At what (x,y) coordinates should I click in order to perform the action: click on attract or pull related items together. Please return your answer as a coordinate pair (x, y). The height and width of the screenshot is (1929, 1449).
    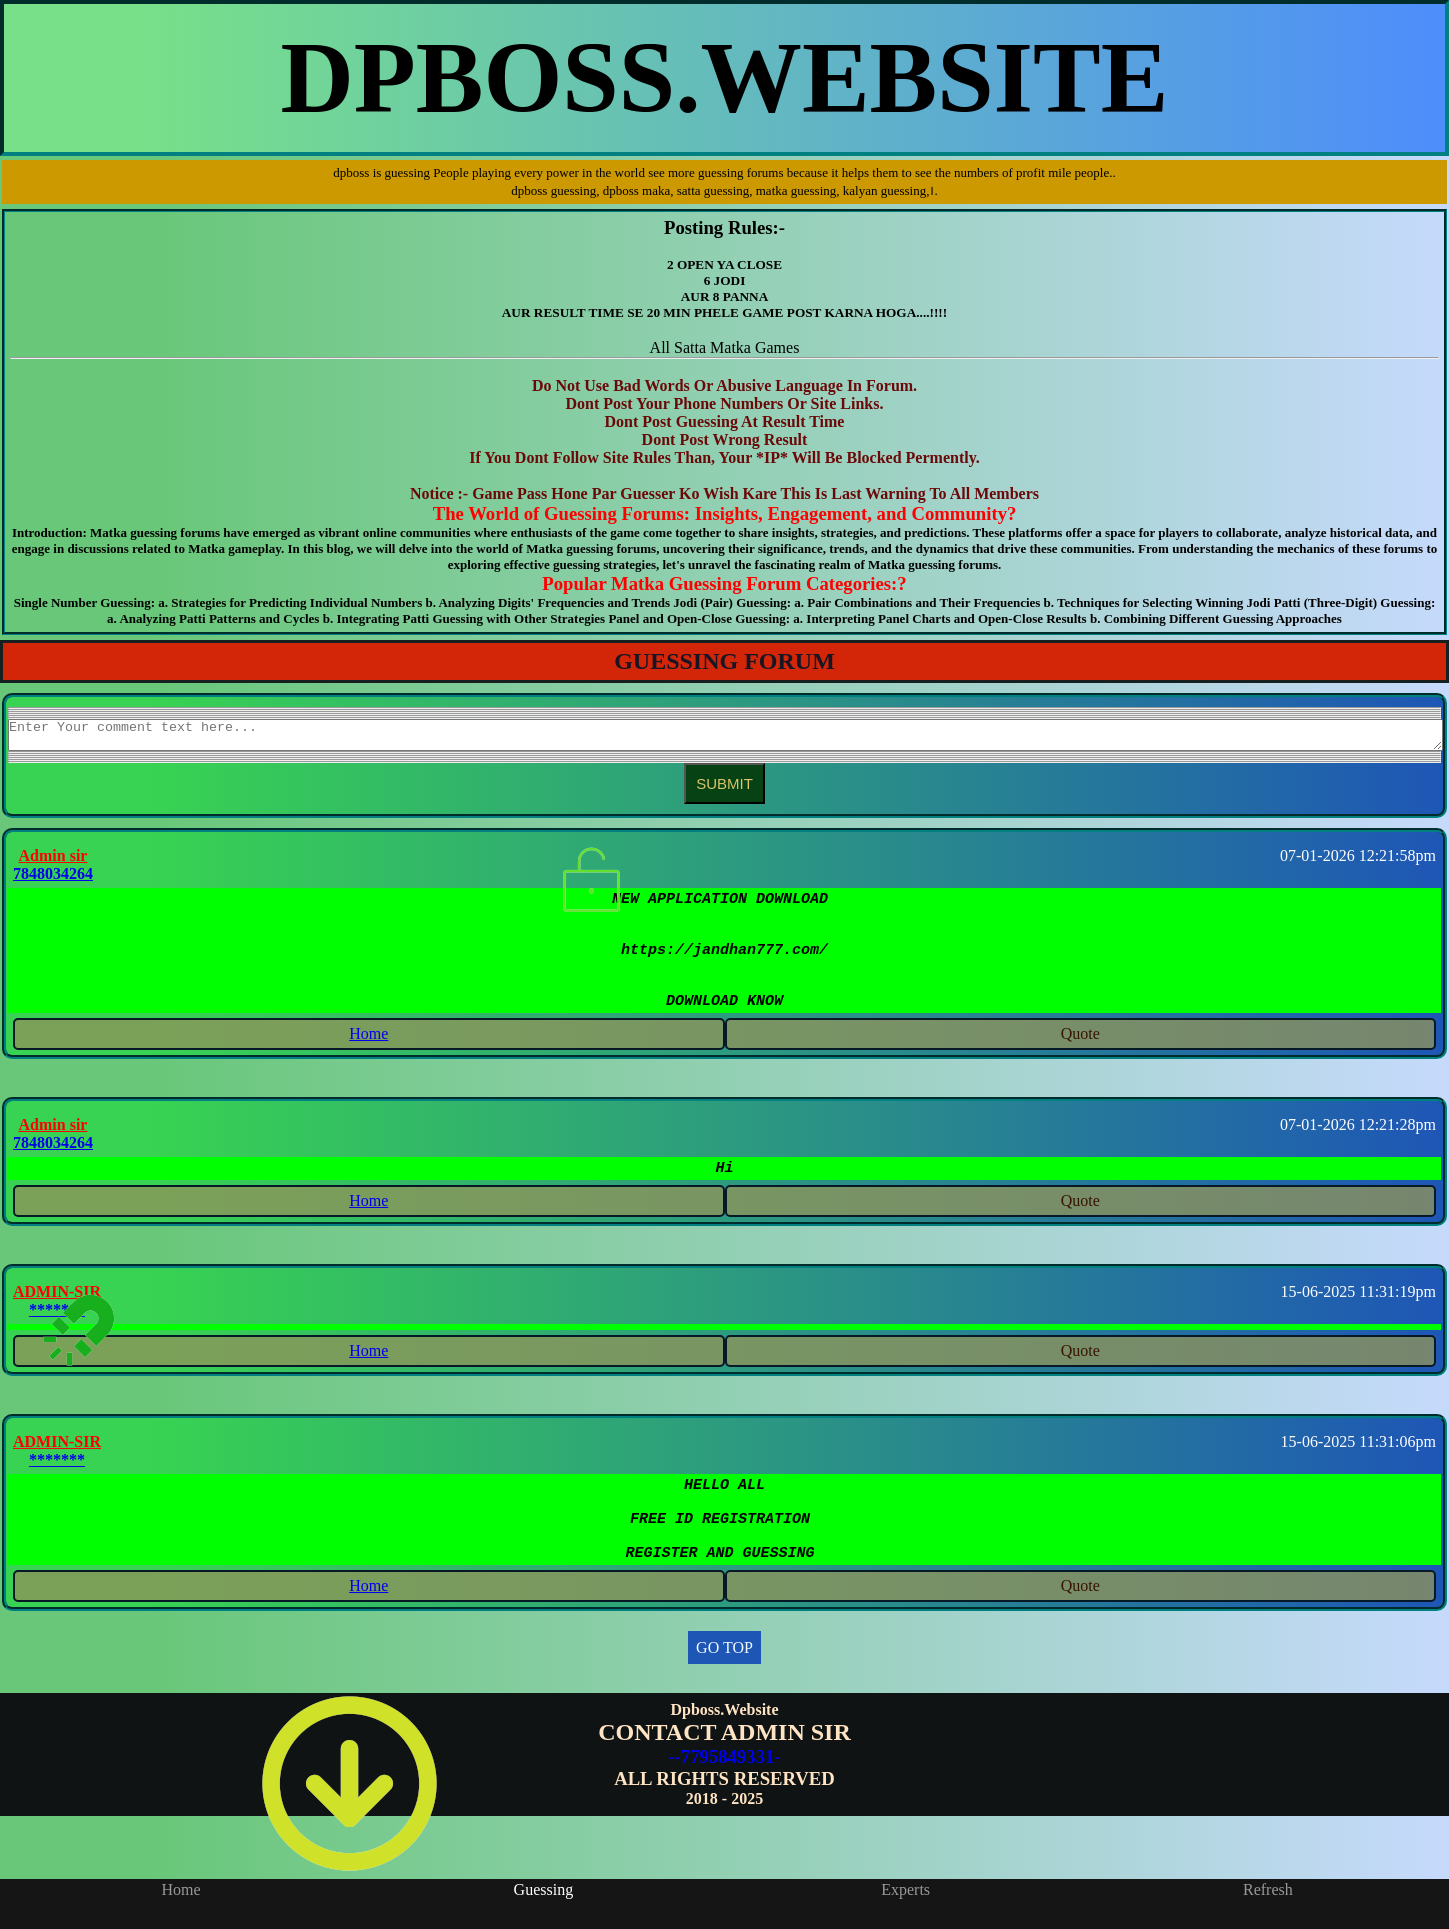
    Looking at the image, I should click on (80, 1329).